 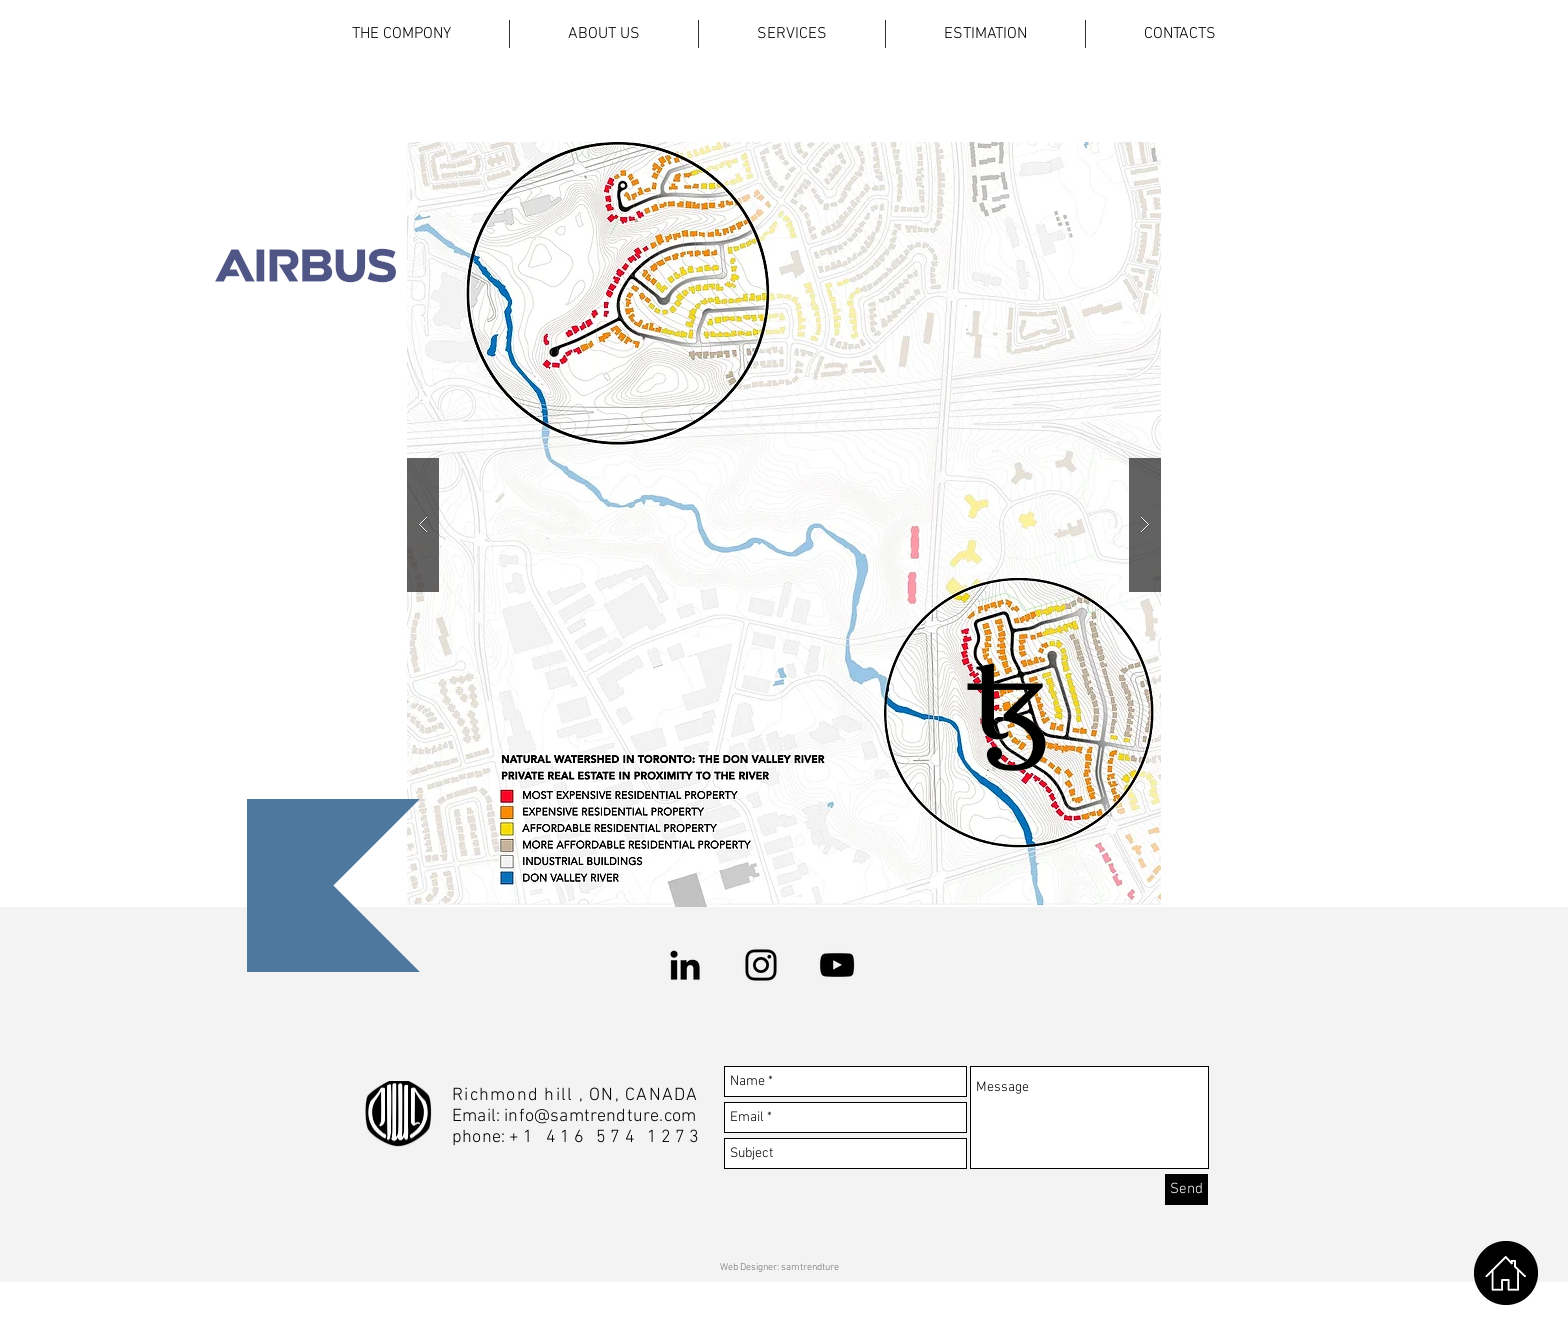 I want to click on kotlin programming language logo, so click(x=333, y=885).